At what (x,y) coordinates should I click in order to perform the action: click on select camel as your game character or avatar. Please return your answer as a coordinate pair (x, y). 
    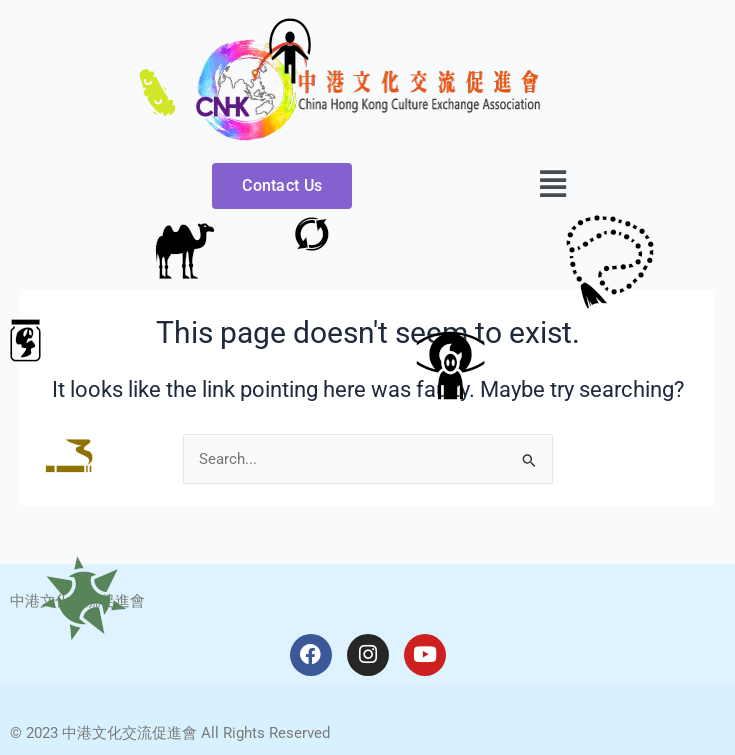
    Looking at the image, I should click on (185, 251).